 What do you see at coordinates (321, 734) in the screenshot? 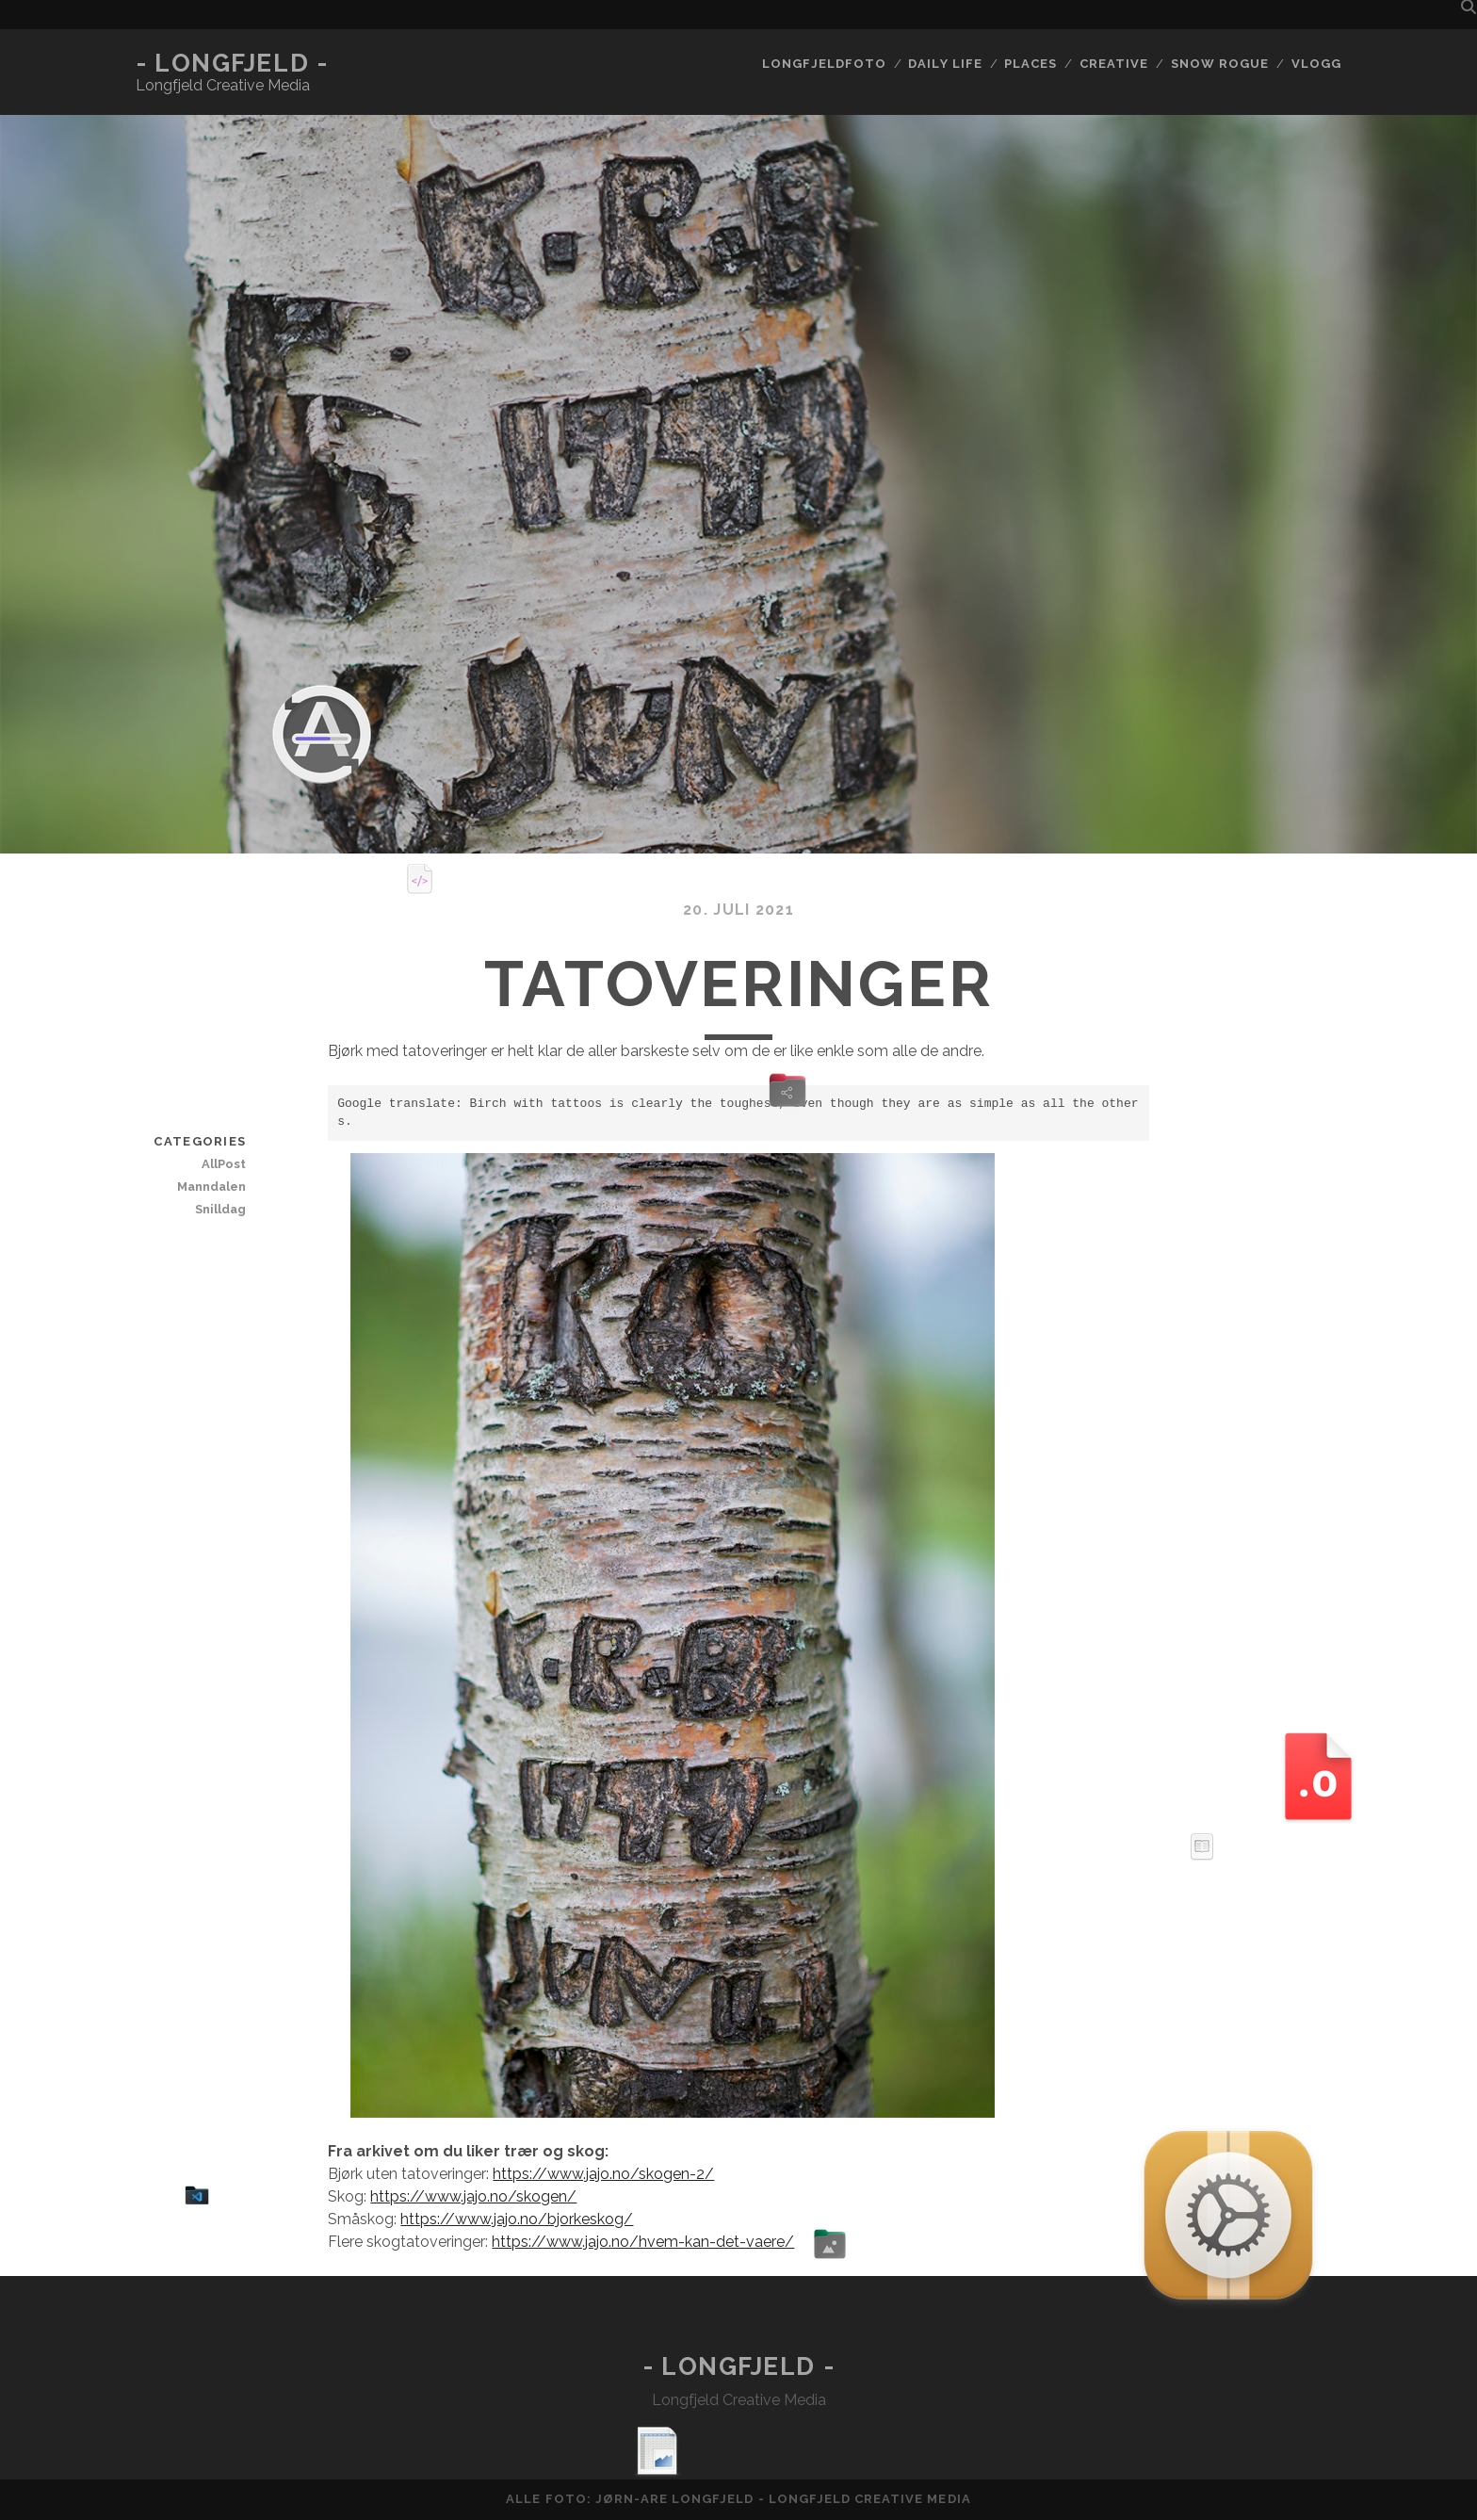
I see `check for available software updates` at bounding box center [321, 734].